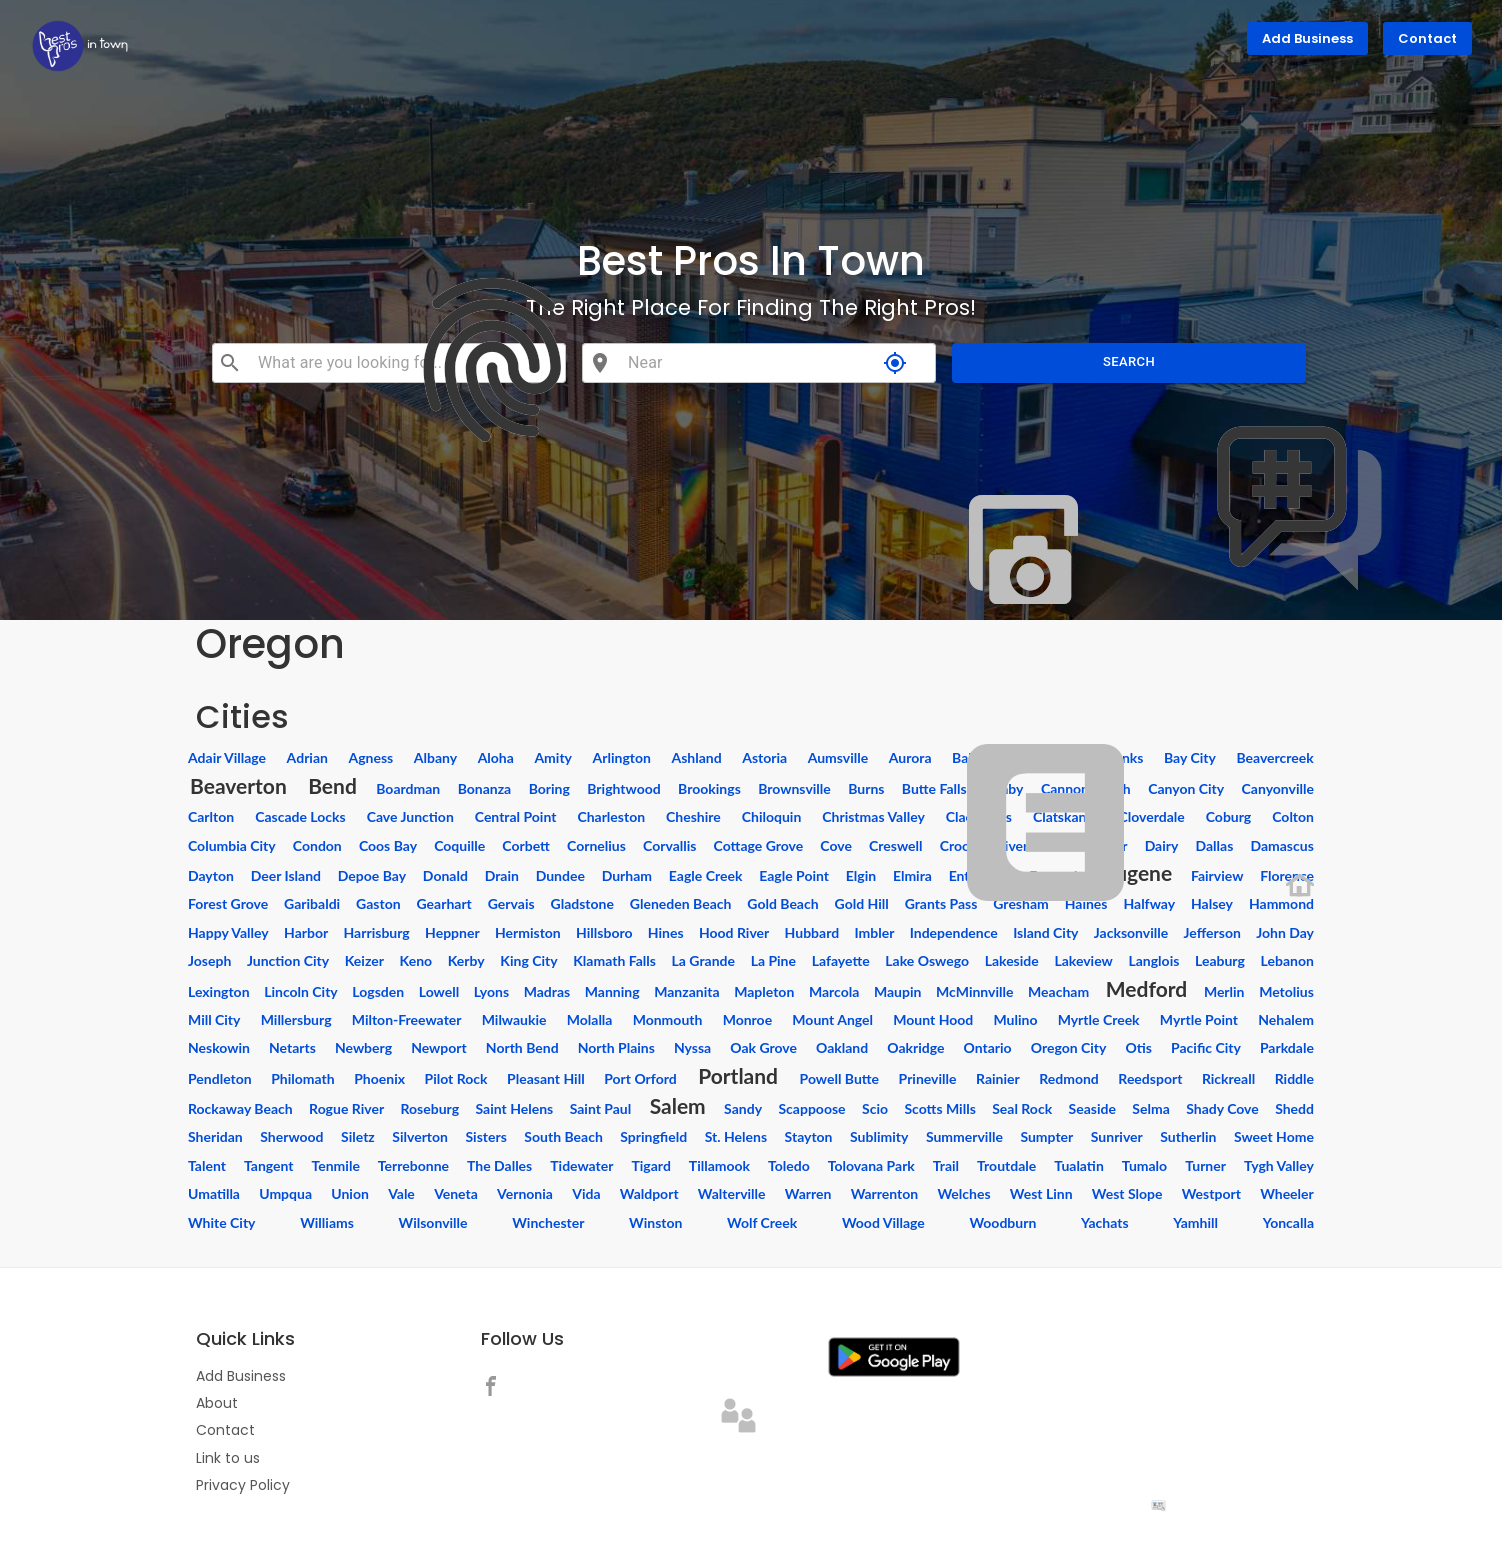 The width and height of the screenshot is (1502, 1557). Describe the element at coordinates (1045, 822) in the screenshot. I see `indicates EDGE cellular network connection` at that location.